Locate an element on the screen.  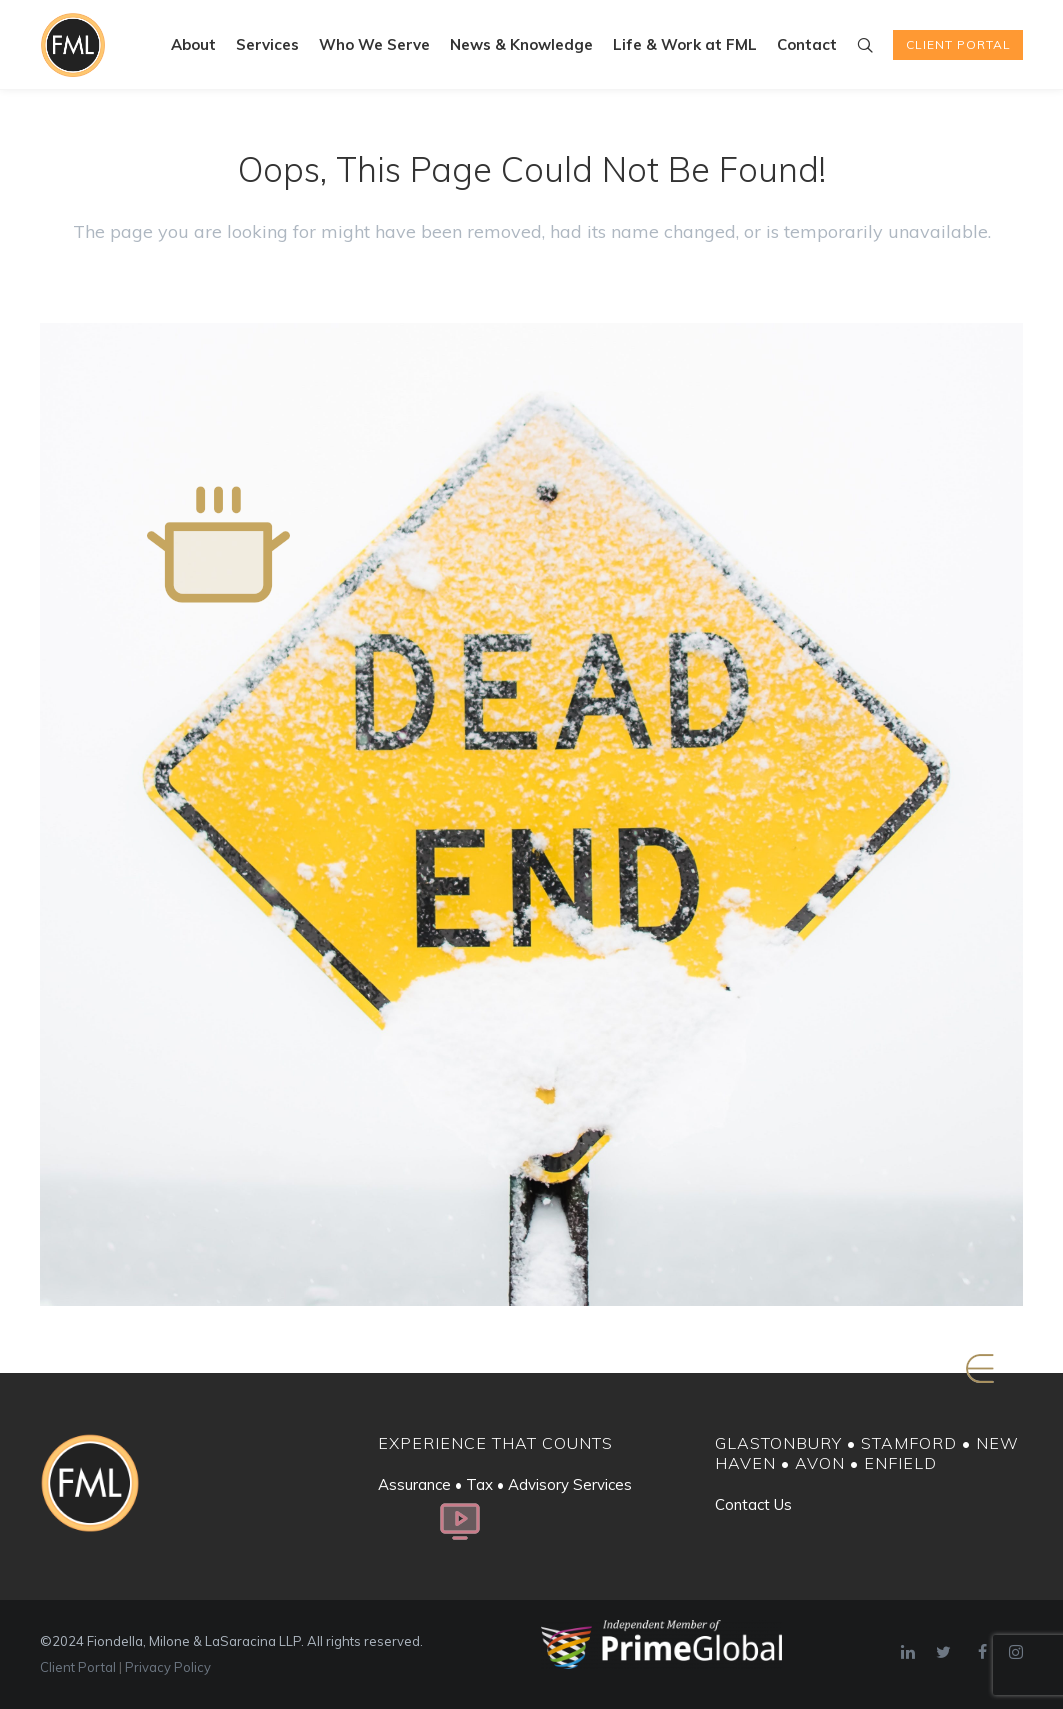
access recipes or cooking features is located at coordinates (218, 553).